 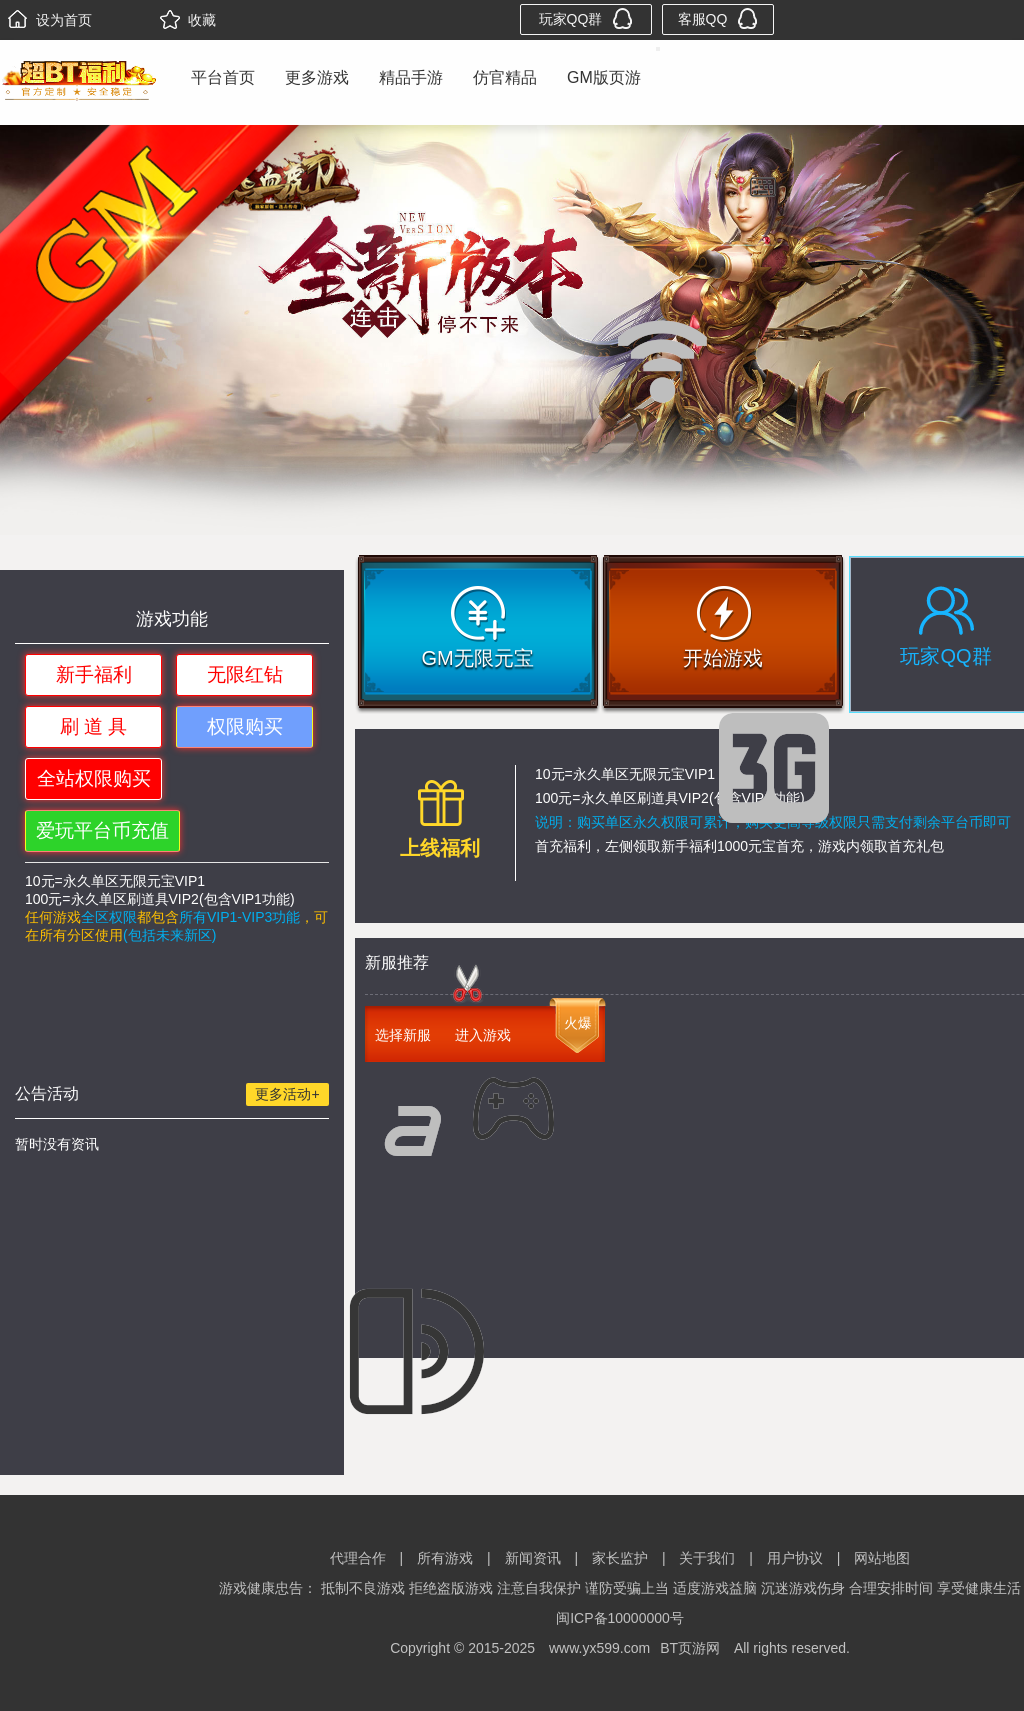 I want to click on access games and gaming applications, so click(x=513, y=1108).